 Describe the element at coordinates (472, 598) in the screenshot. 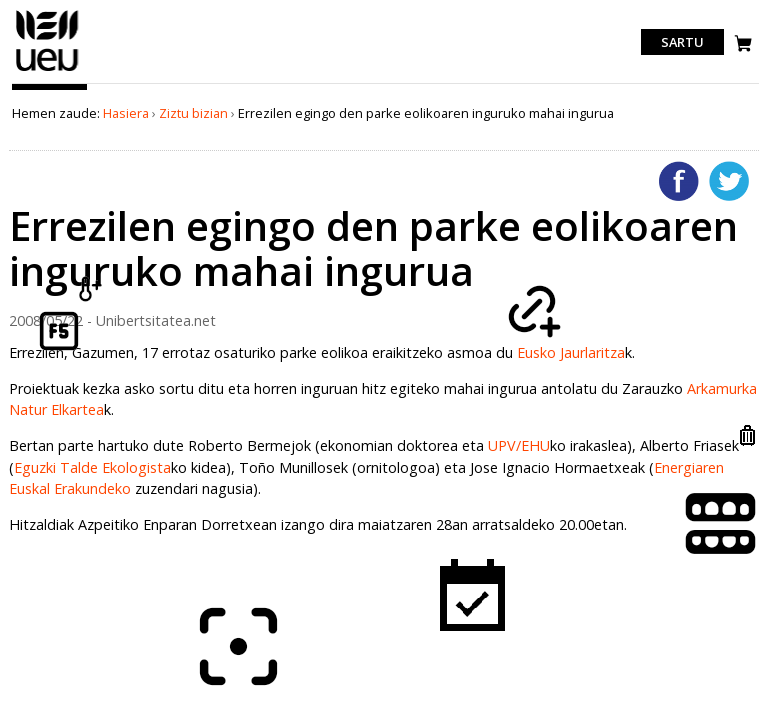

I see `event confirmed or available` at that location.